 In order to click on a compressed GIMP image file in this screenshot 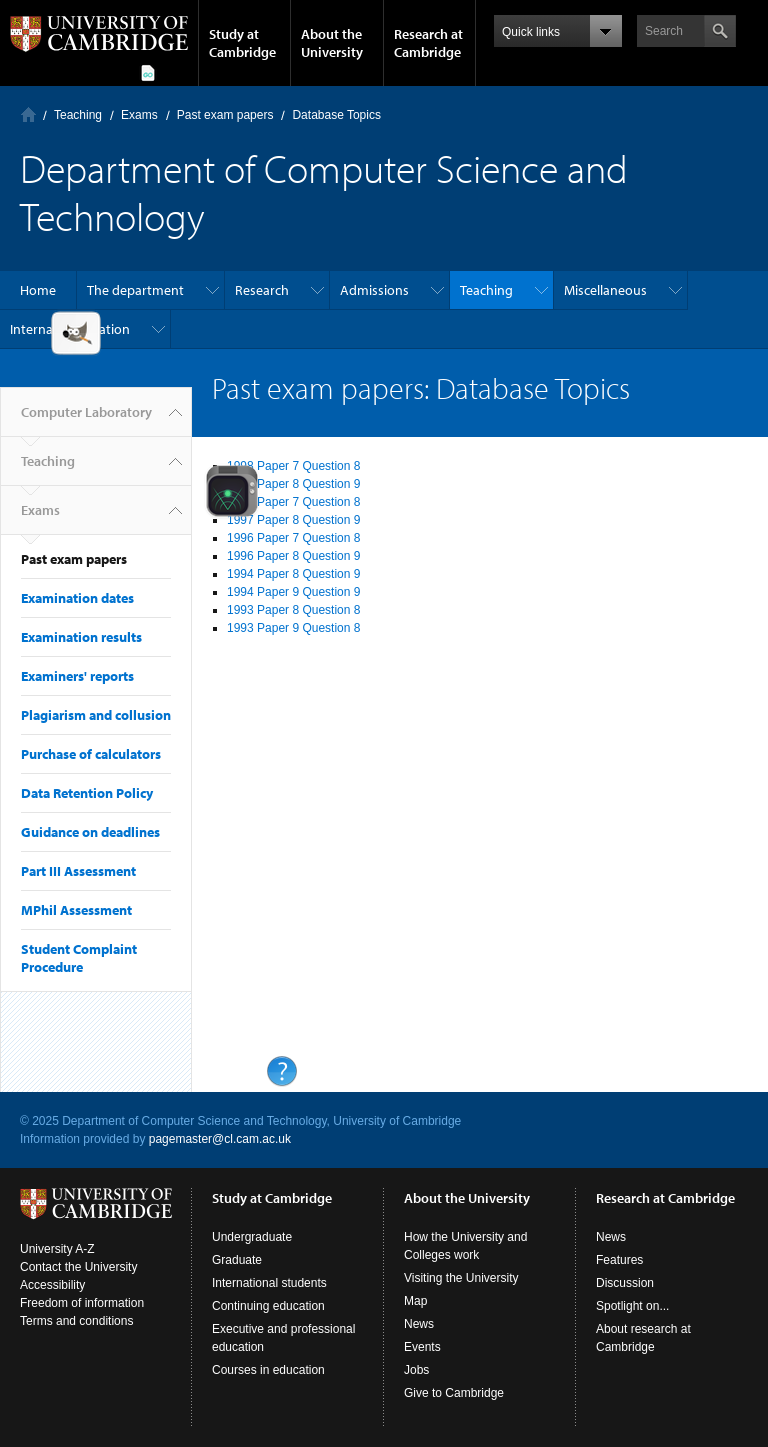, I will do `click(76, 332)`.